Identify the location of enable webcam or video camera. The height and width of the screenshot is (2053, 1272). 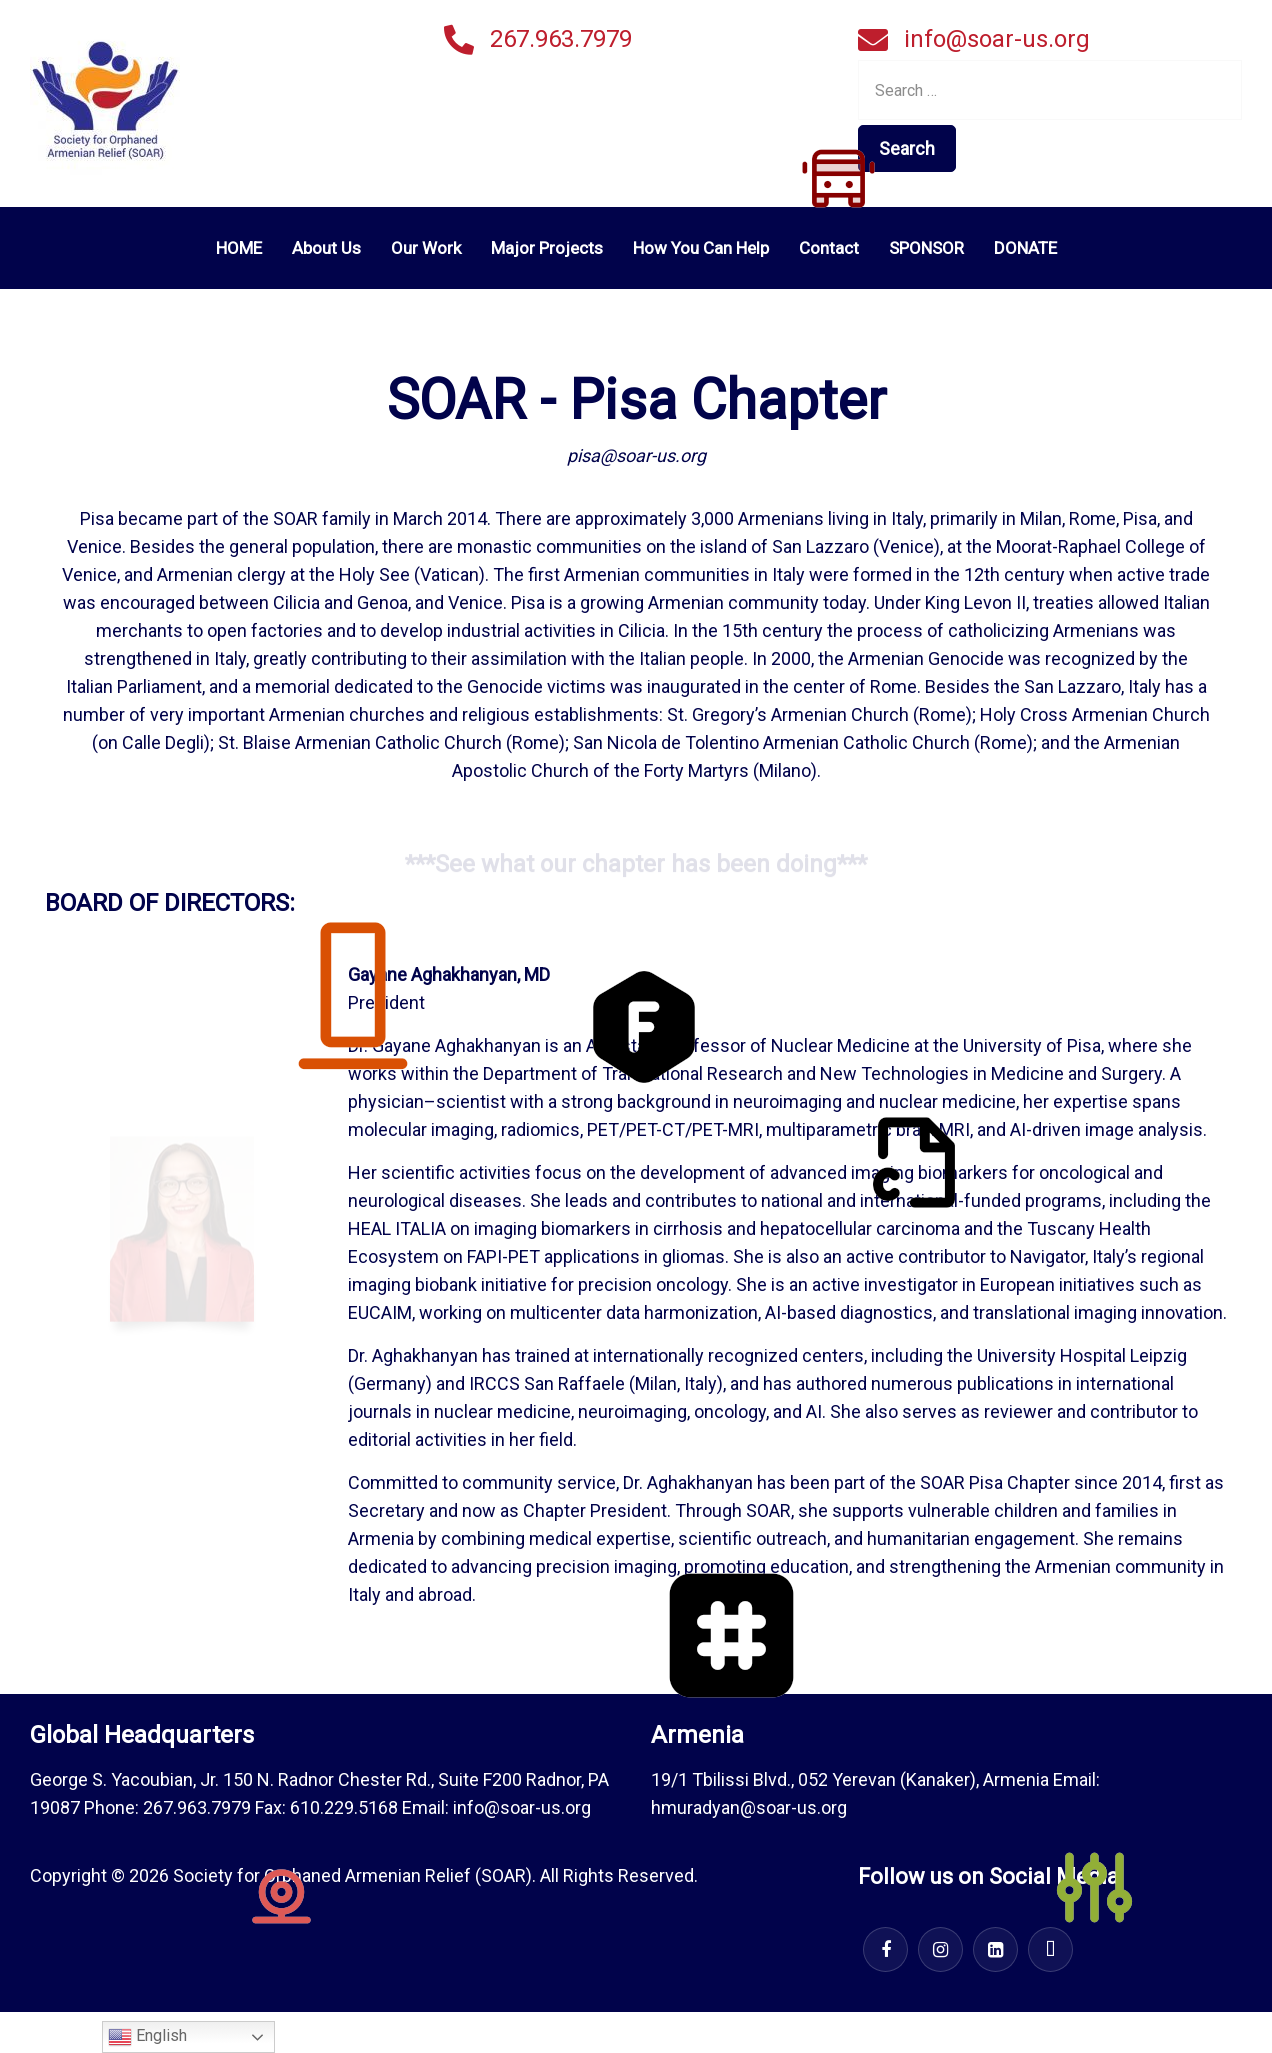
(281, 1898).